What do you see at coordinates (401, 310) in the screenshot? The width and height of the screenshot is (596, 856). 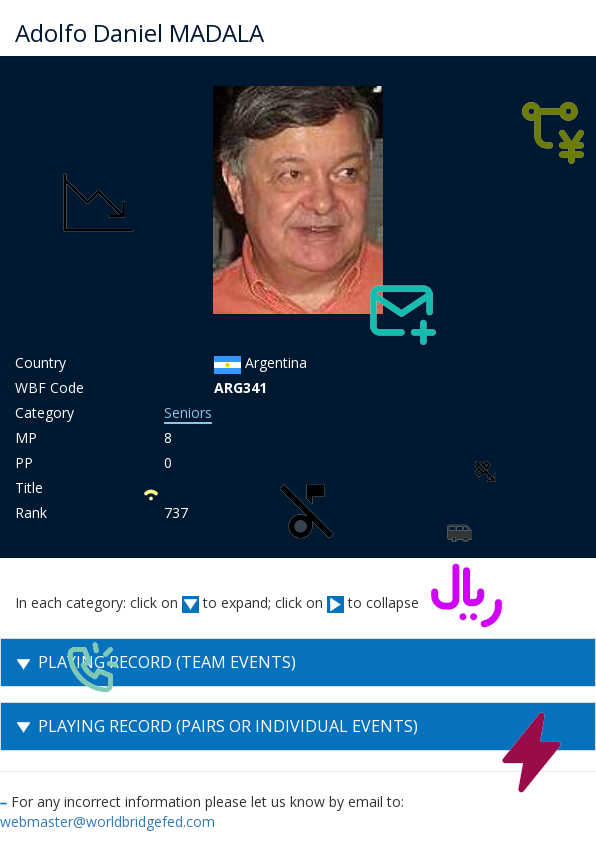 I see `compose a new email` at bounding box center [401, 310].